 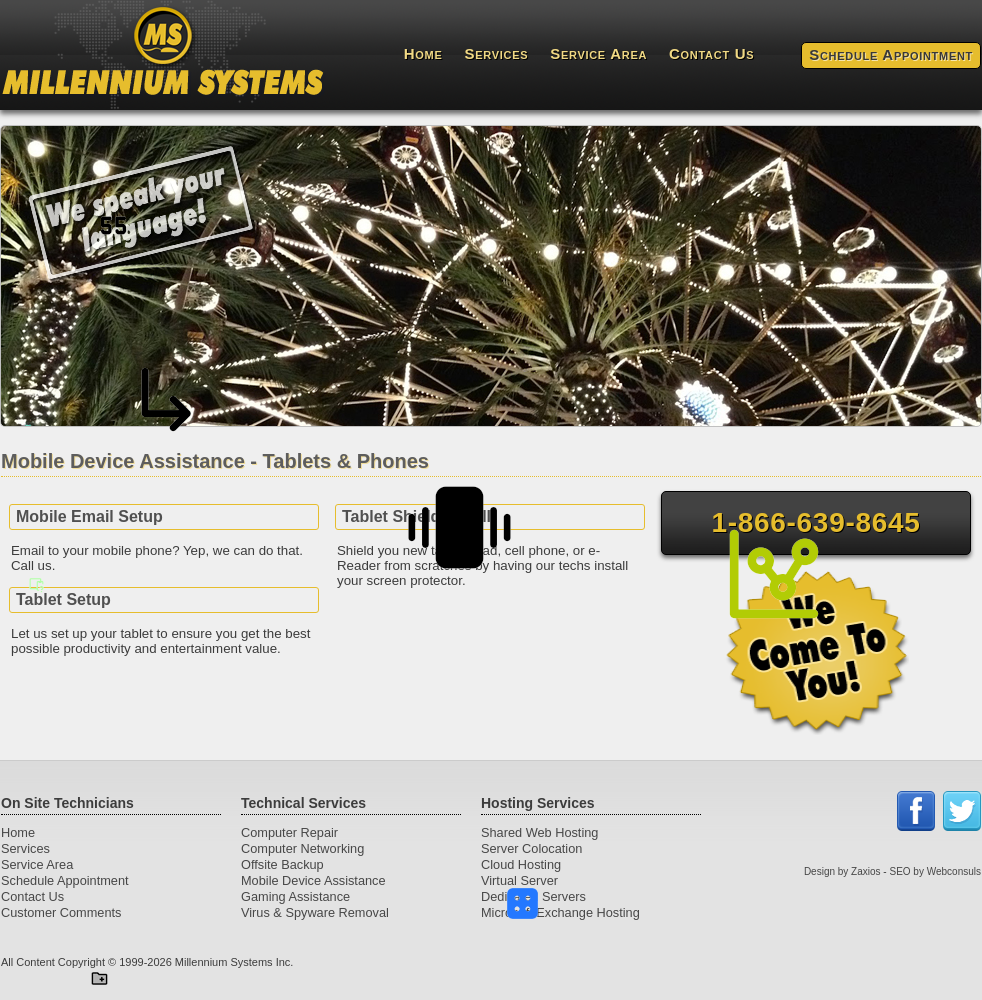 I want to click on view scatter plot or data visualization, so click(x=774, y=574).